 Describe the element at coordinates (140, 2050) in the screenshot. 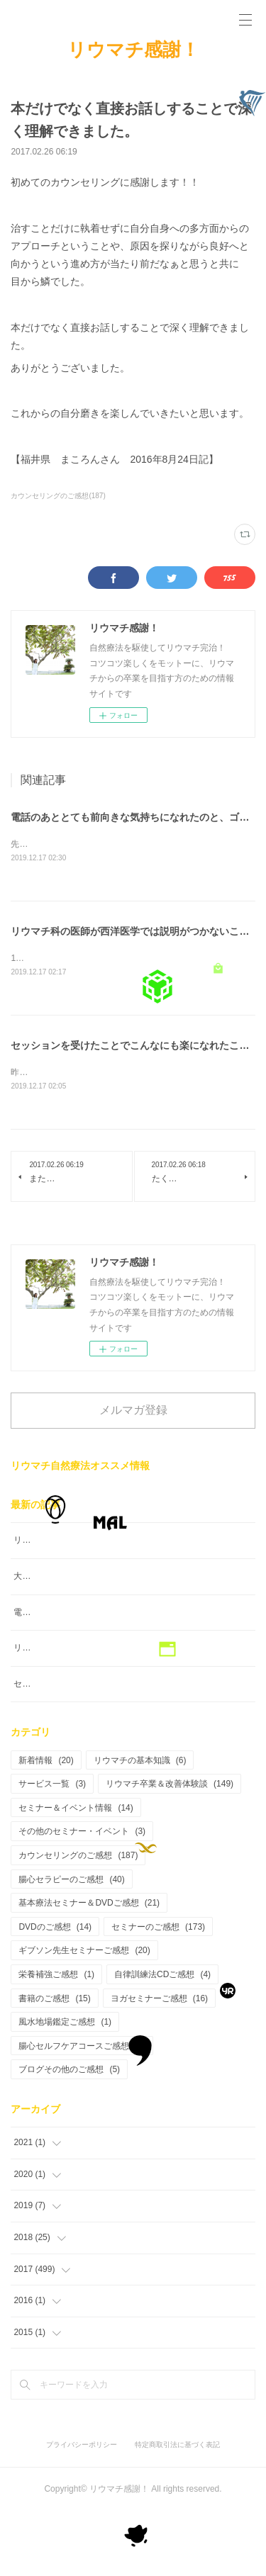

I see `open the Monoprix app or website` at that location.